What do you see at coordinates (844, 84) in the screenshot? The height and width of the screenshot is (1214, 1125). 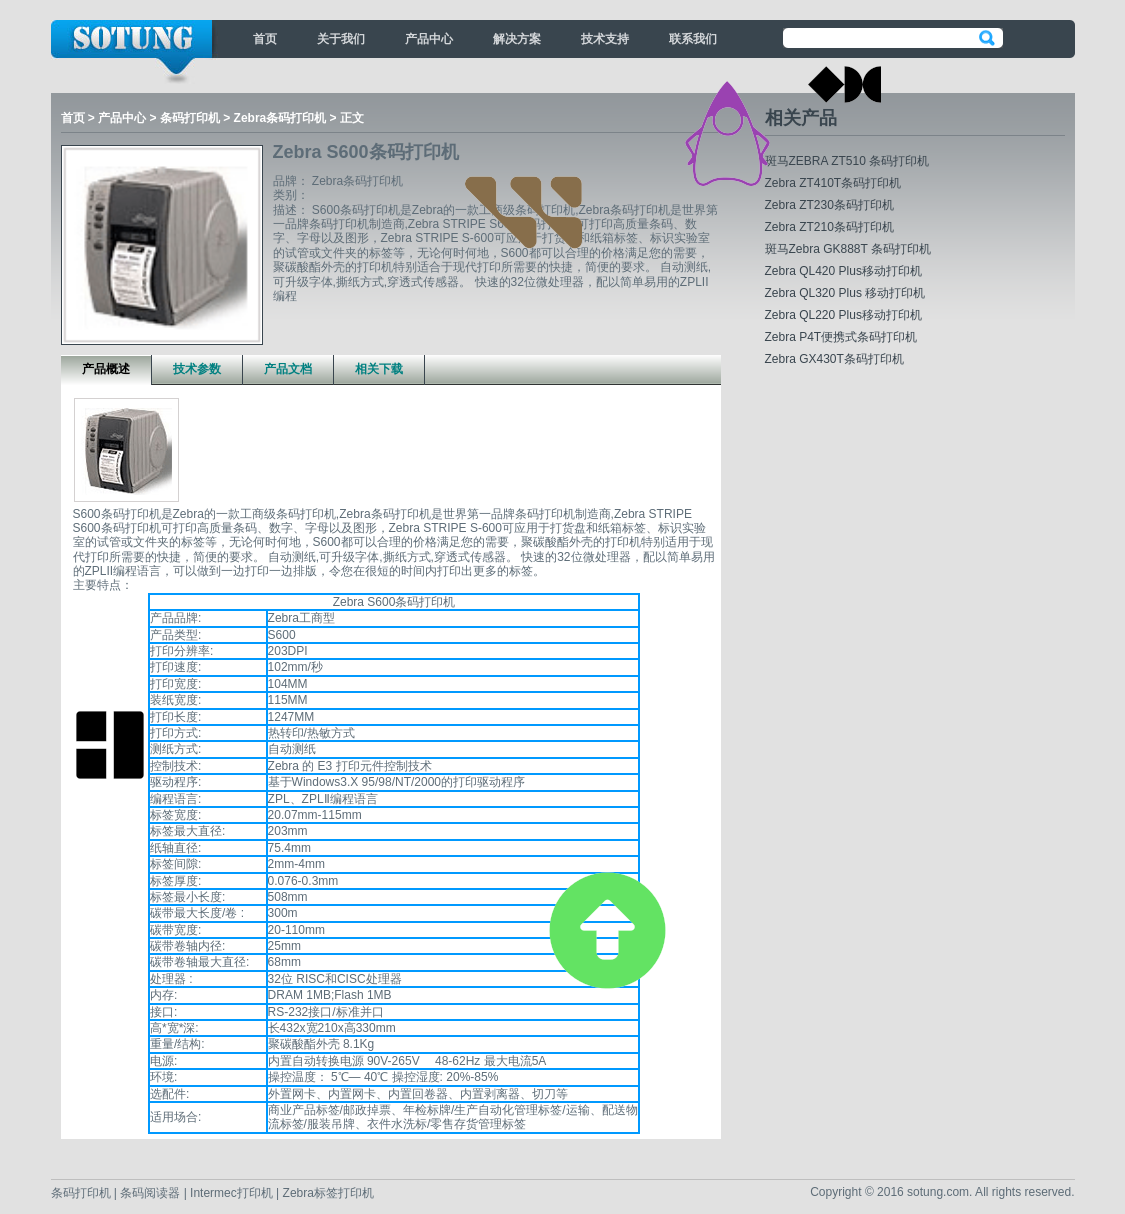 I see `innosoft company logo` at bounding box center [844, 84].